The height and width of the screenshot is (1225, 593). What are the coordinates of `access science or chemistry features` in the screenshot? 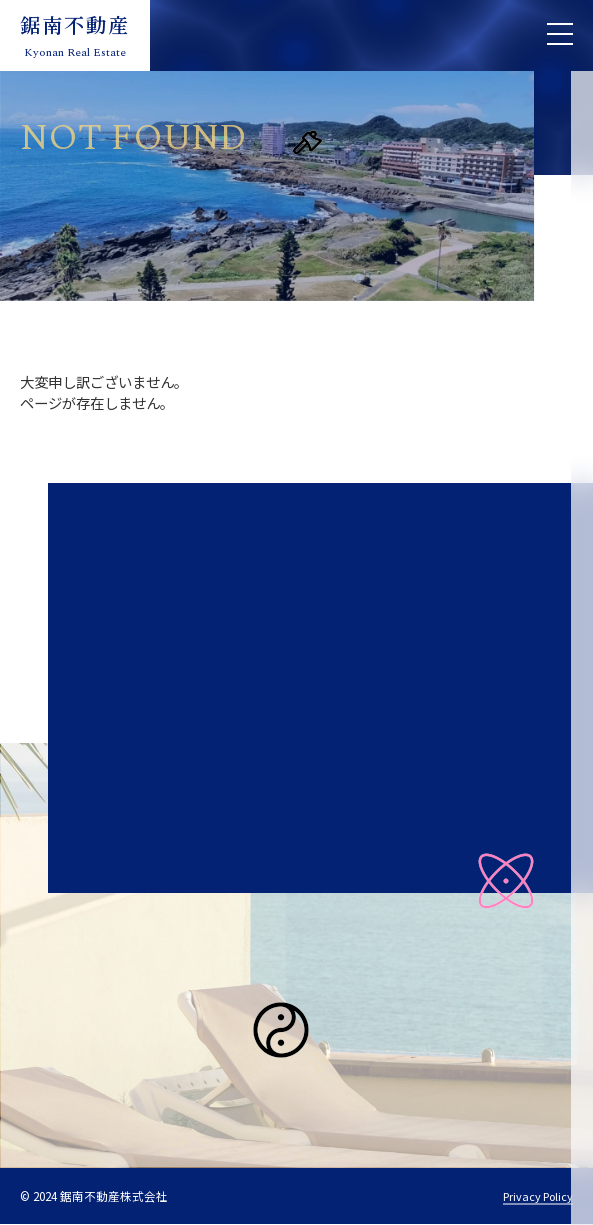 It's located at (506, 881).